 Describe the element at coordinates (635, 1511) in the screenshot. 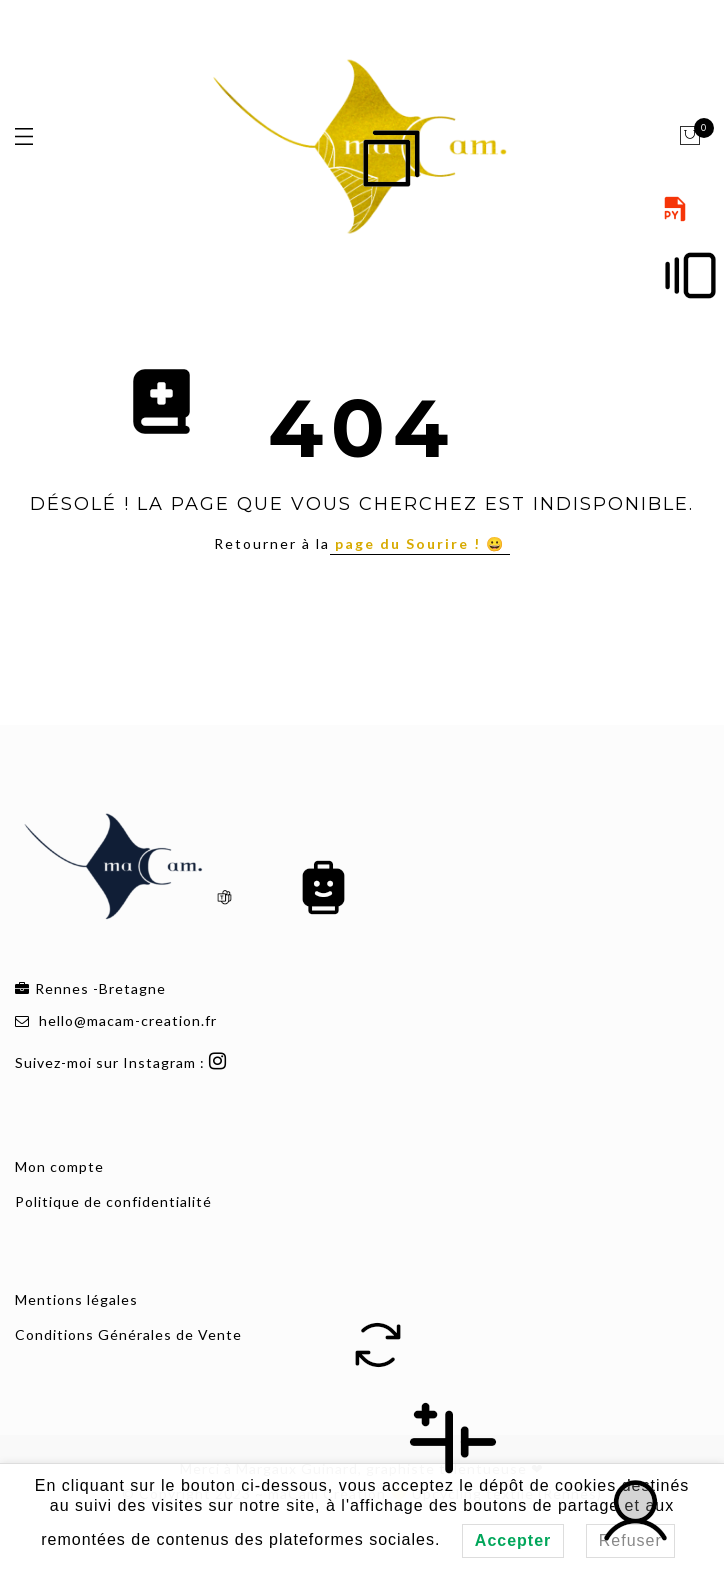

I see `view your profile` at that location.